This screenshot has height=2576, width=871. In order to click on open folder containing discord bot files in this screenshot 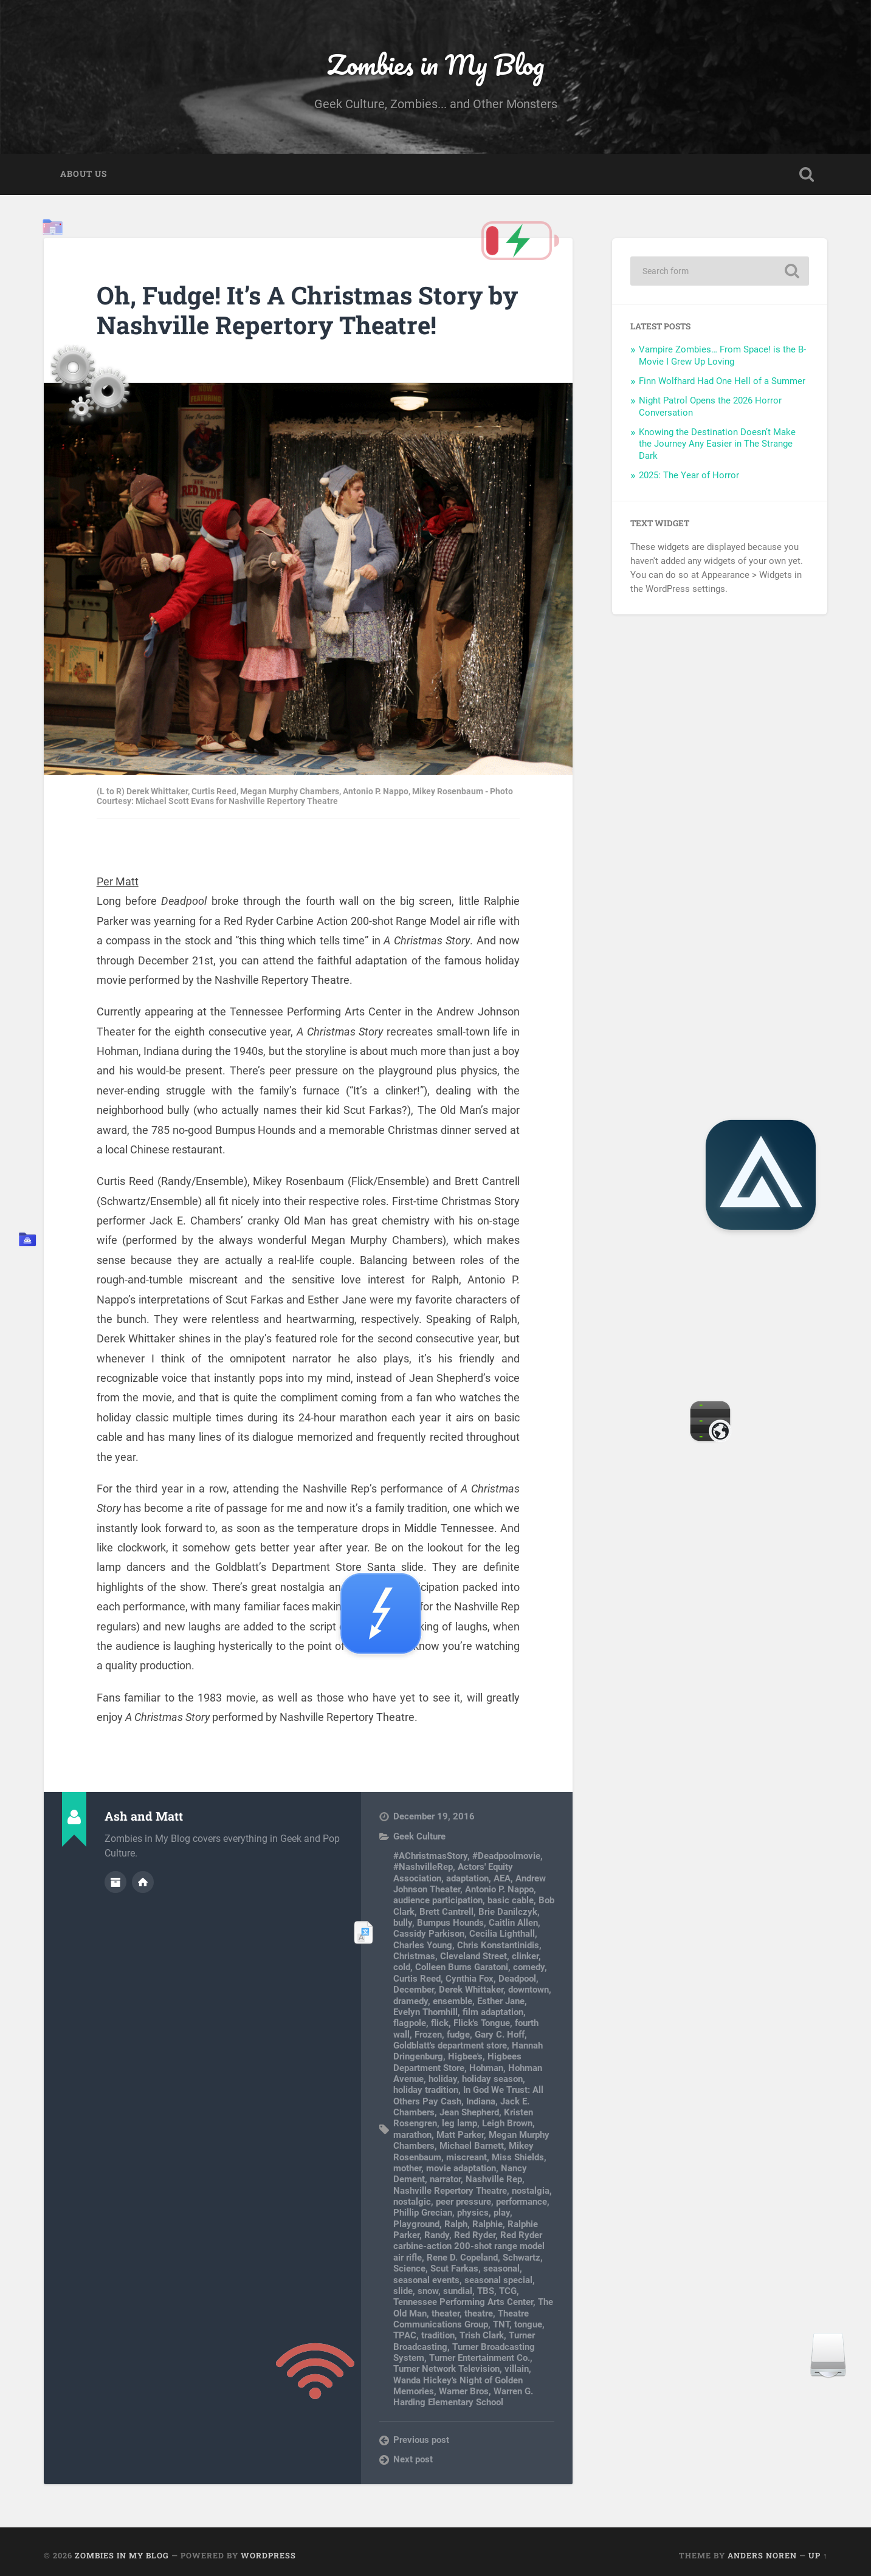, I will do `click(27, 1240)`.